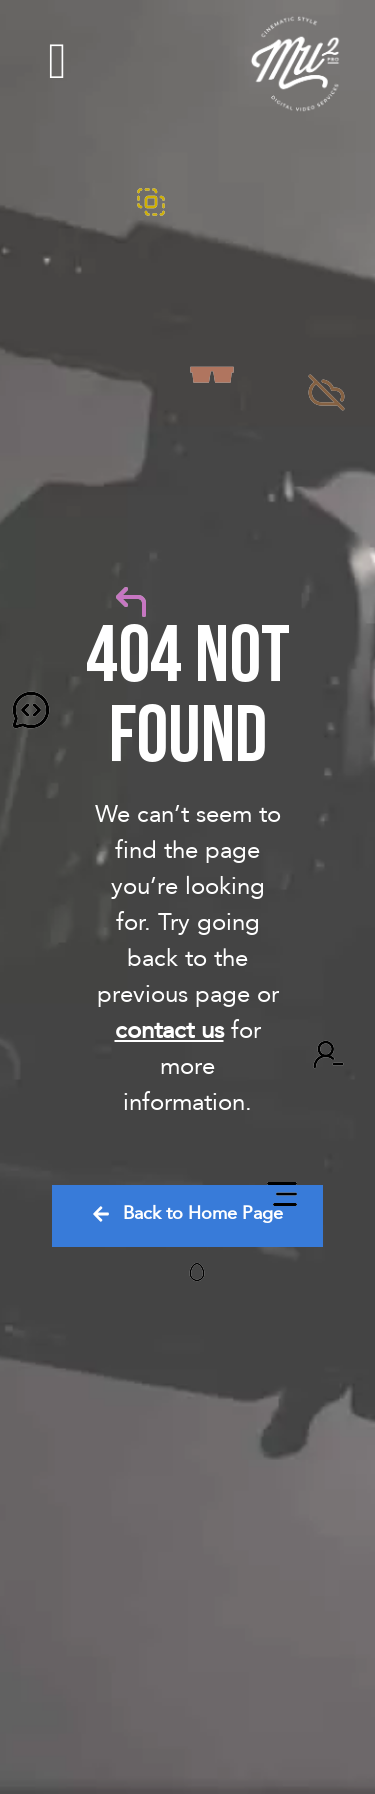  What do you see at coordinates (212, 374) in the screenshot?
I see `enable reading or accessibility mode` at bounding box center [212, 374].